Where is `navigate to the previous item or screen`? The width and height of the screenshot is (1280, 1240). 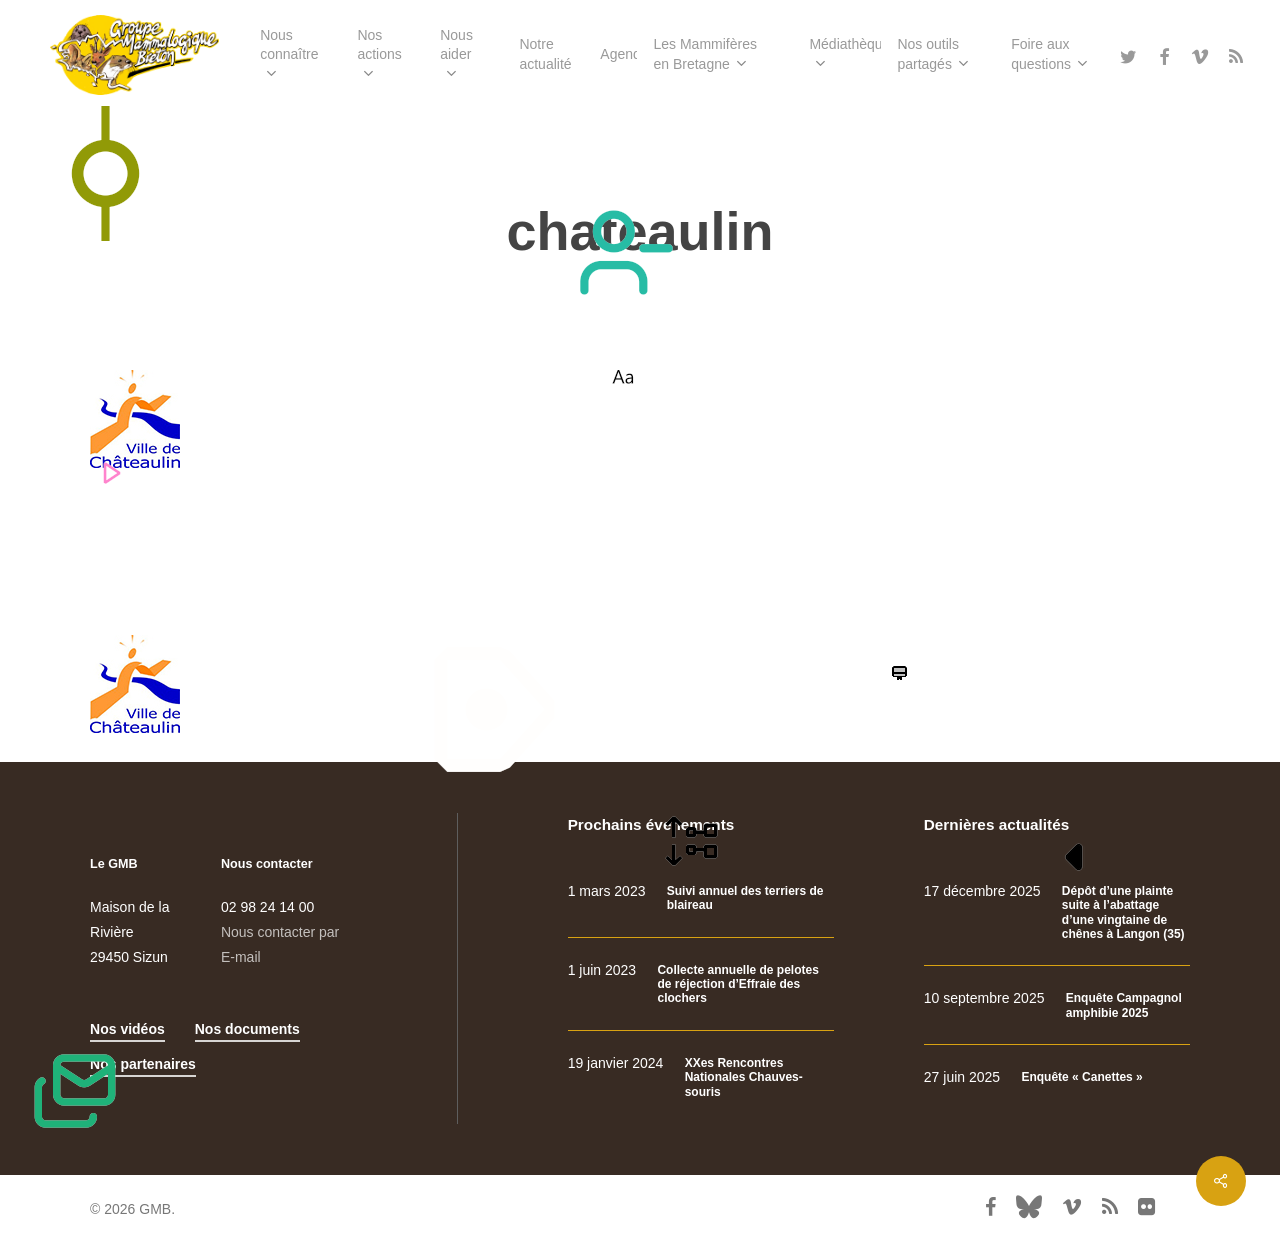 navigate to the previous item or screen is located at coordinates (1075, 857).